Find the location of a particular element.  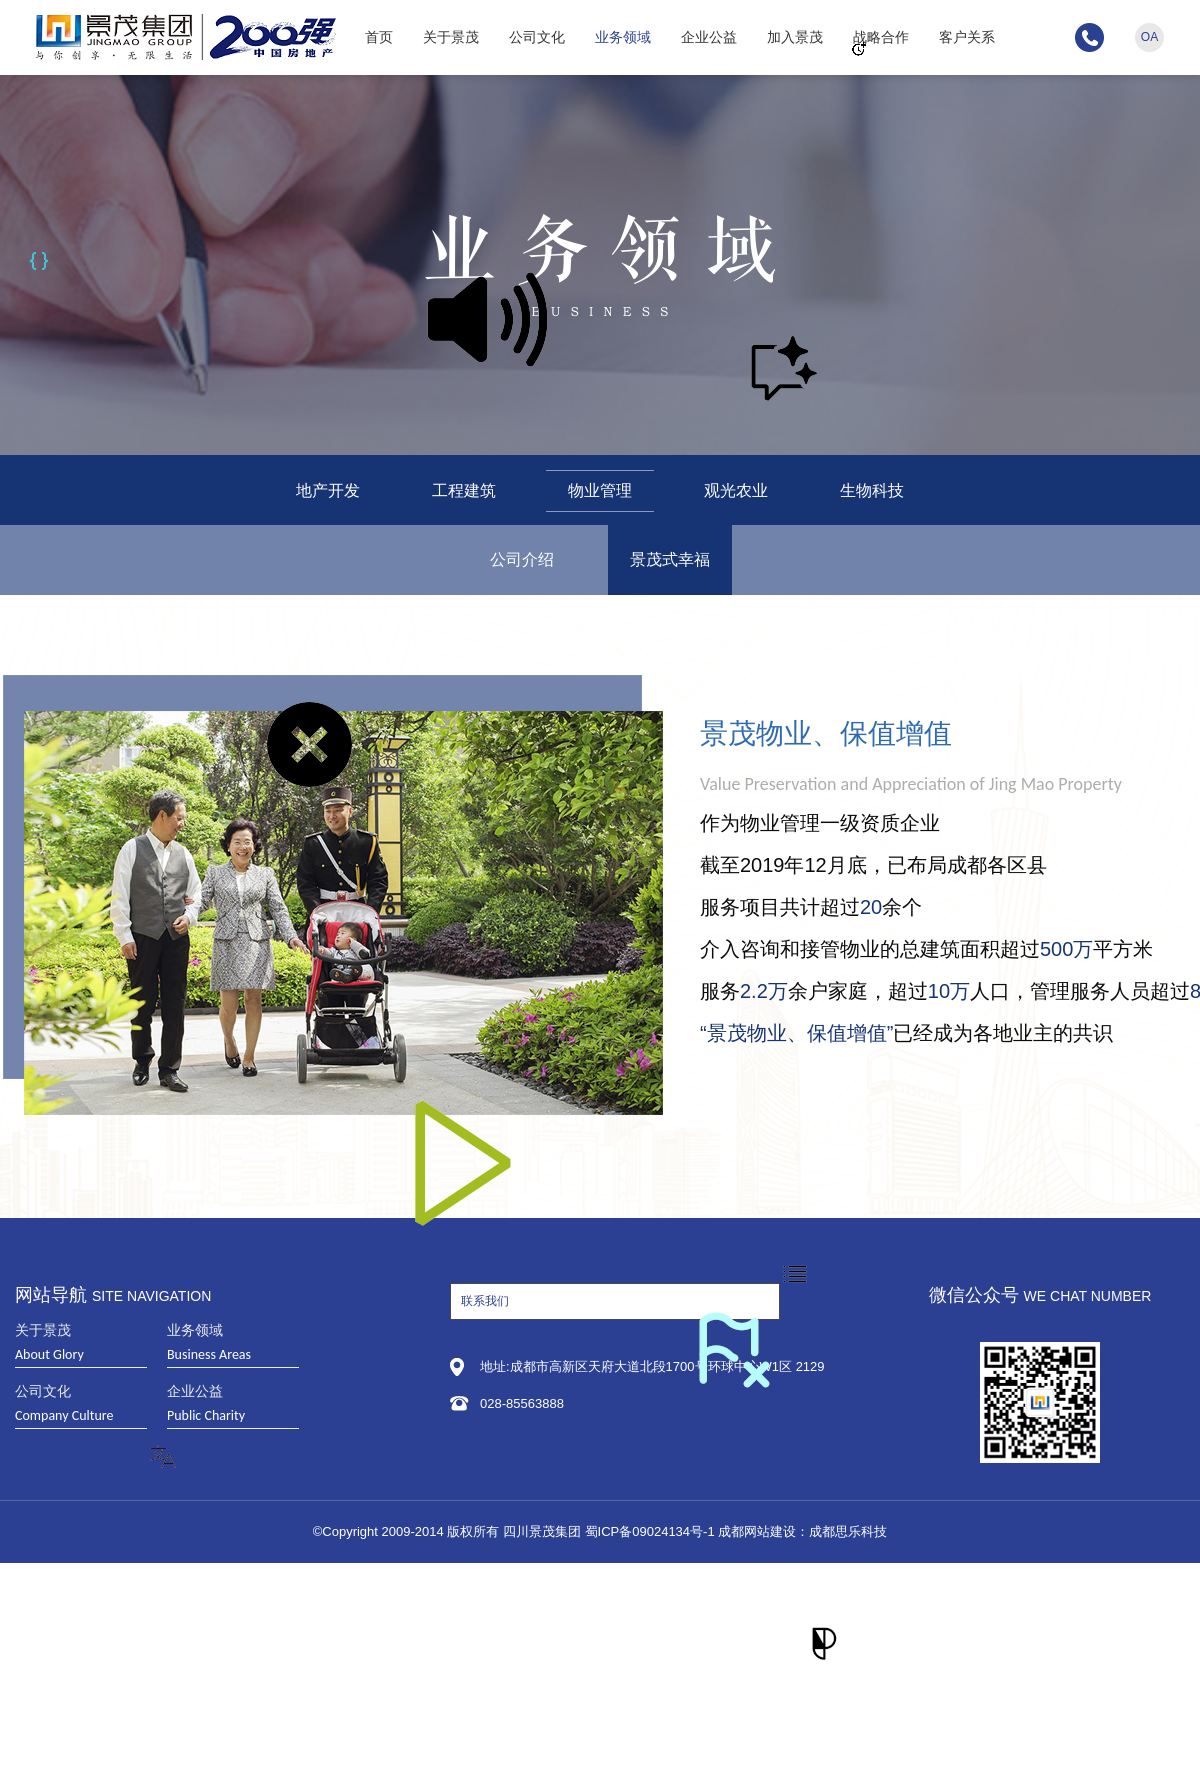

start or resume playback is located at coordinates (464, 1159).